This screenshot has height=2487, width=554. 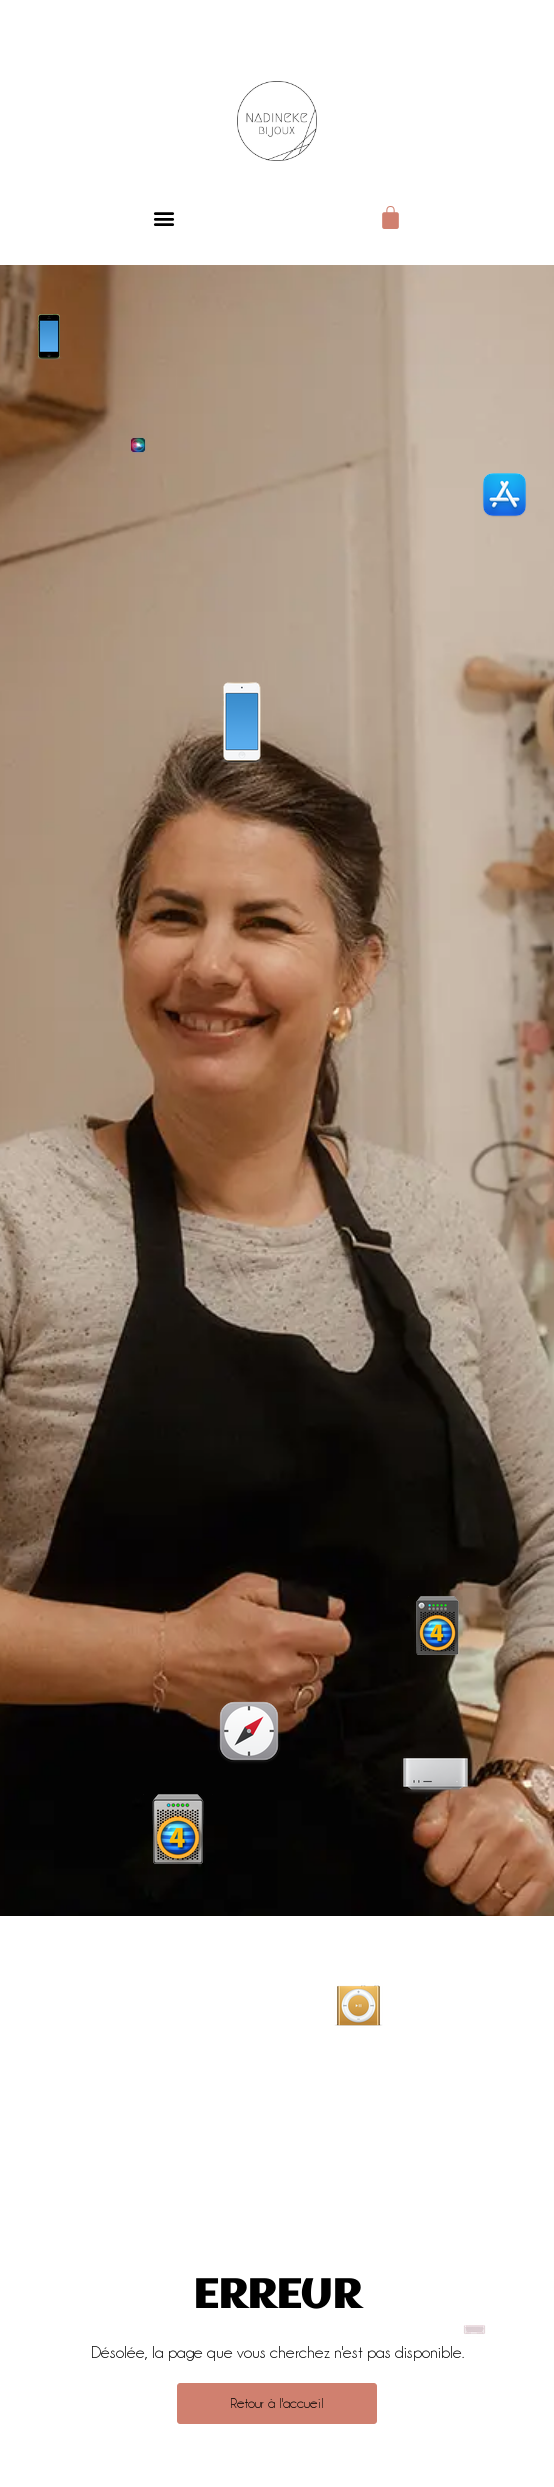 What do you see at coordinates (358, 2005) in the screenshot?
I see `iPod shuffle device in orange` at bounding box center [358, 2005].